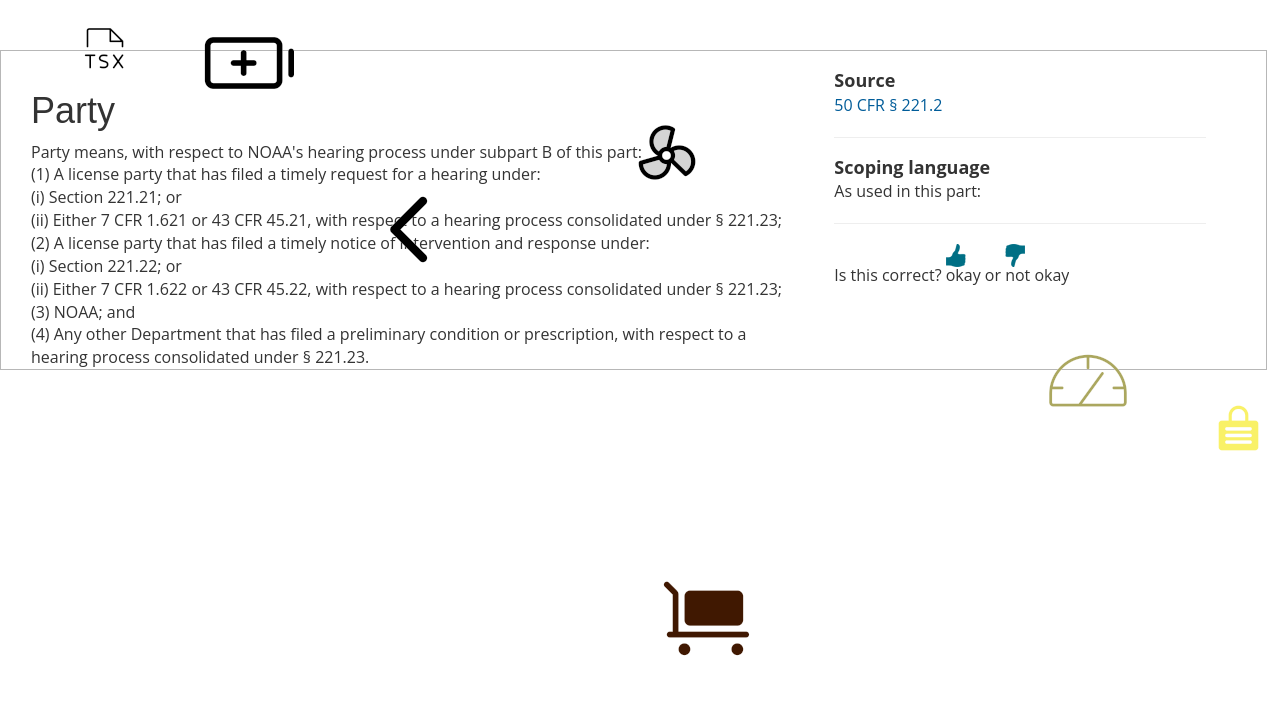 The height and width of the screenshot is (720, 1267). Describe the element at coordinates (411, 229) in the screenshot. I see `go back to the previous screen` at that location.